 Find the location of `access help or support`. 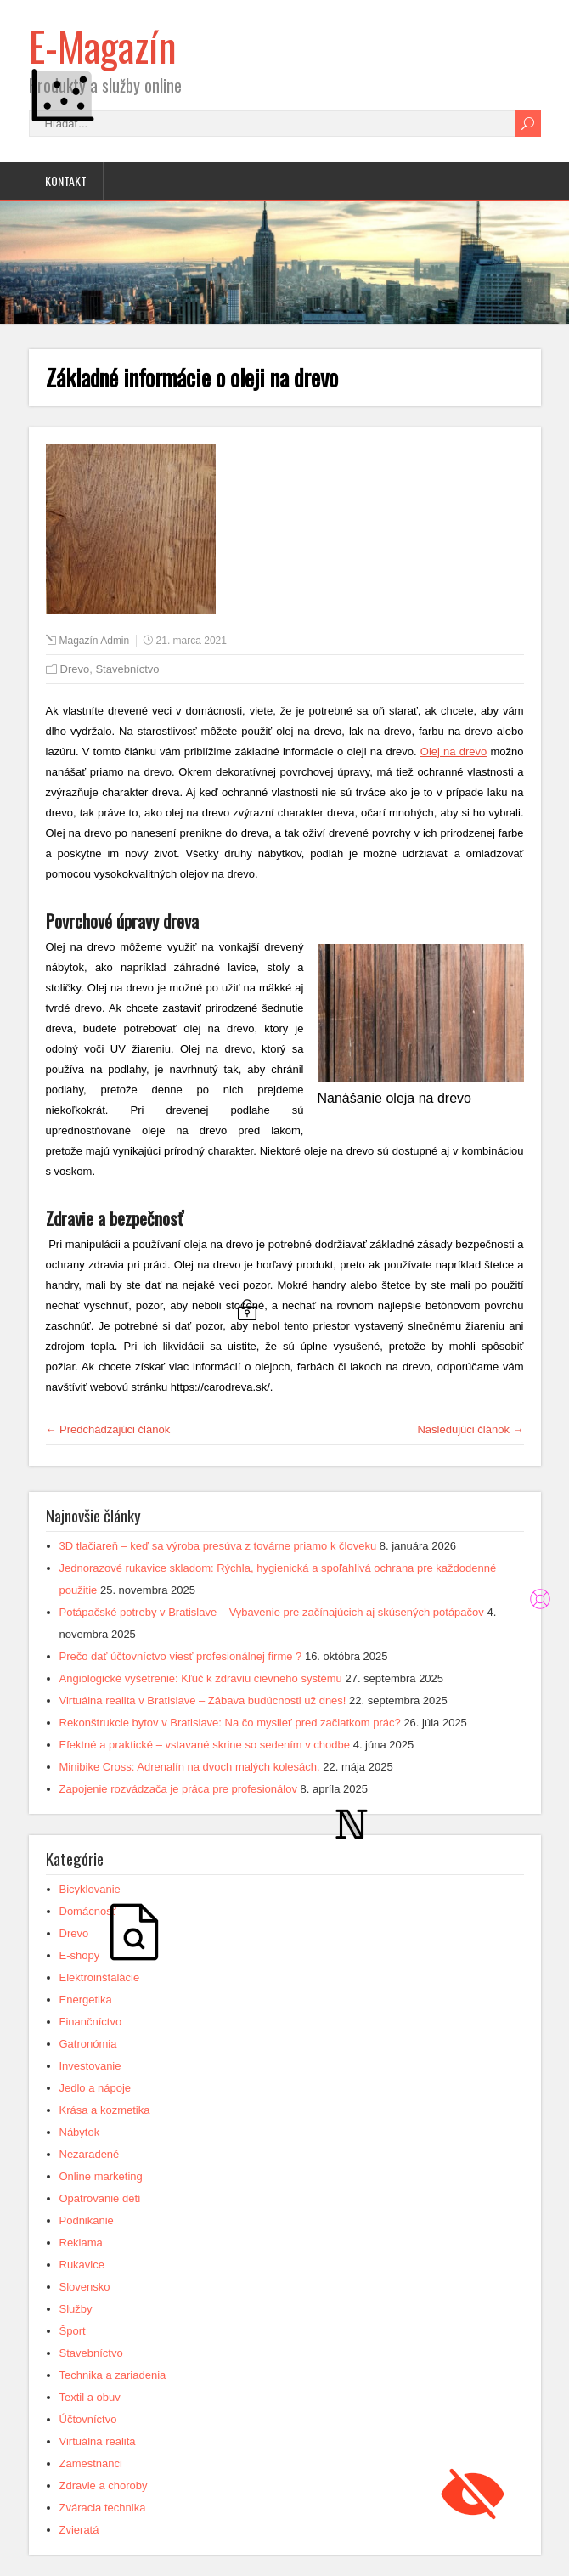

access help or support is located at coordinates (540, 1599).